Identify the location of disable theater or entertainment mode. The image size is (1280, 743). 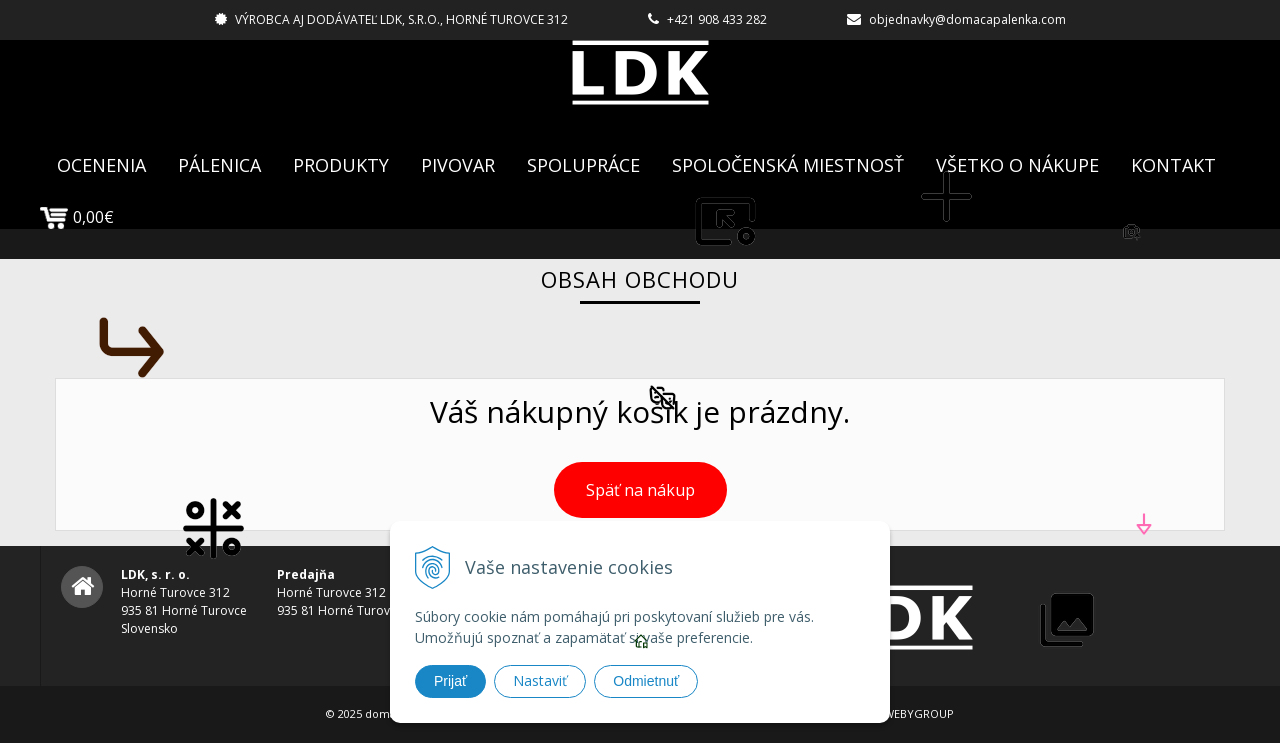
(662, 397).